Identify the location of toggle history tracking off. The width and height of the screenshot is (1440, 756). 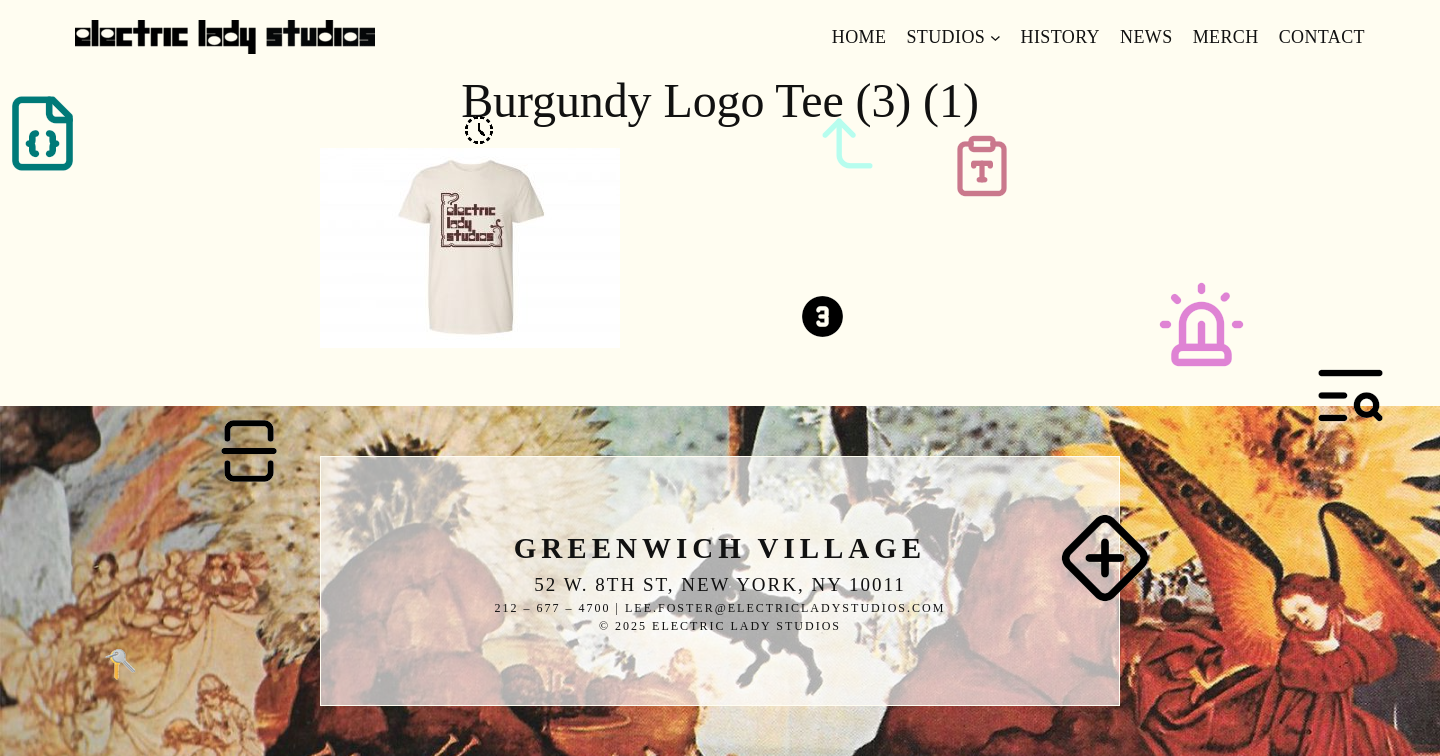
(479, 130).